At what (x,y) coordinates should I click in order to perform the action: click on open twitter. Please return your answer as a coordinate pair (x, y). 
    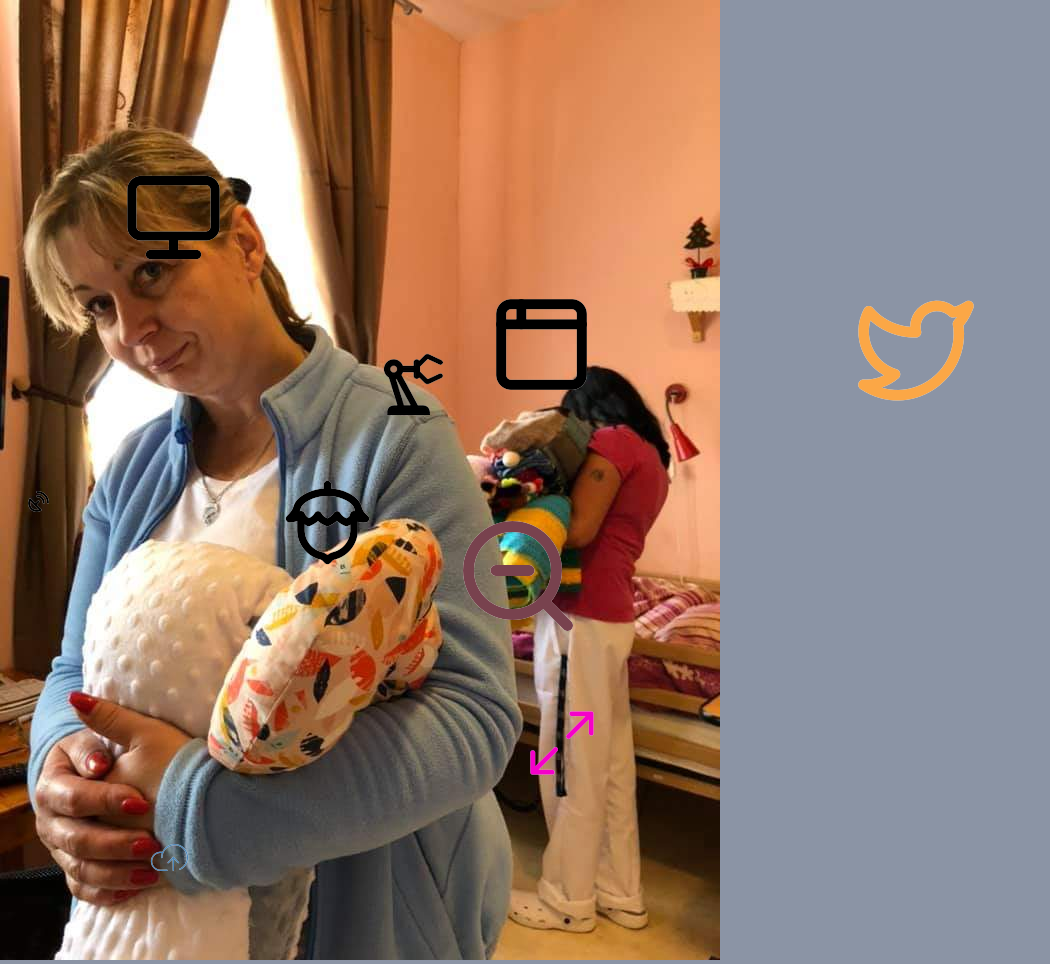
    Looking at the image, I should click on (916, 348).